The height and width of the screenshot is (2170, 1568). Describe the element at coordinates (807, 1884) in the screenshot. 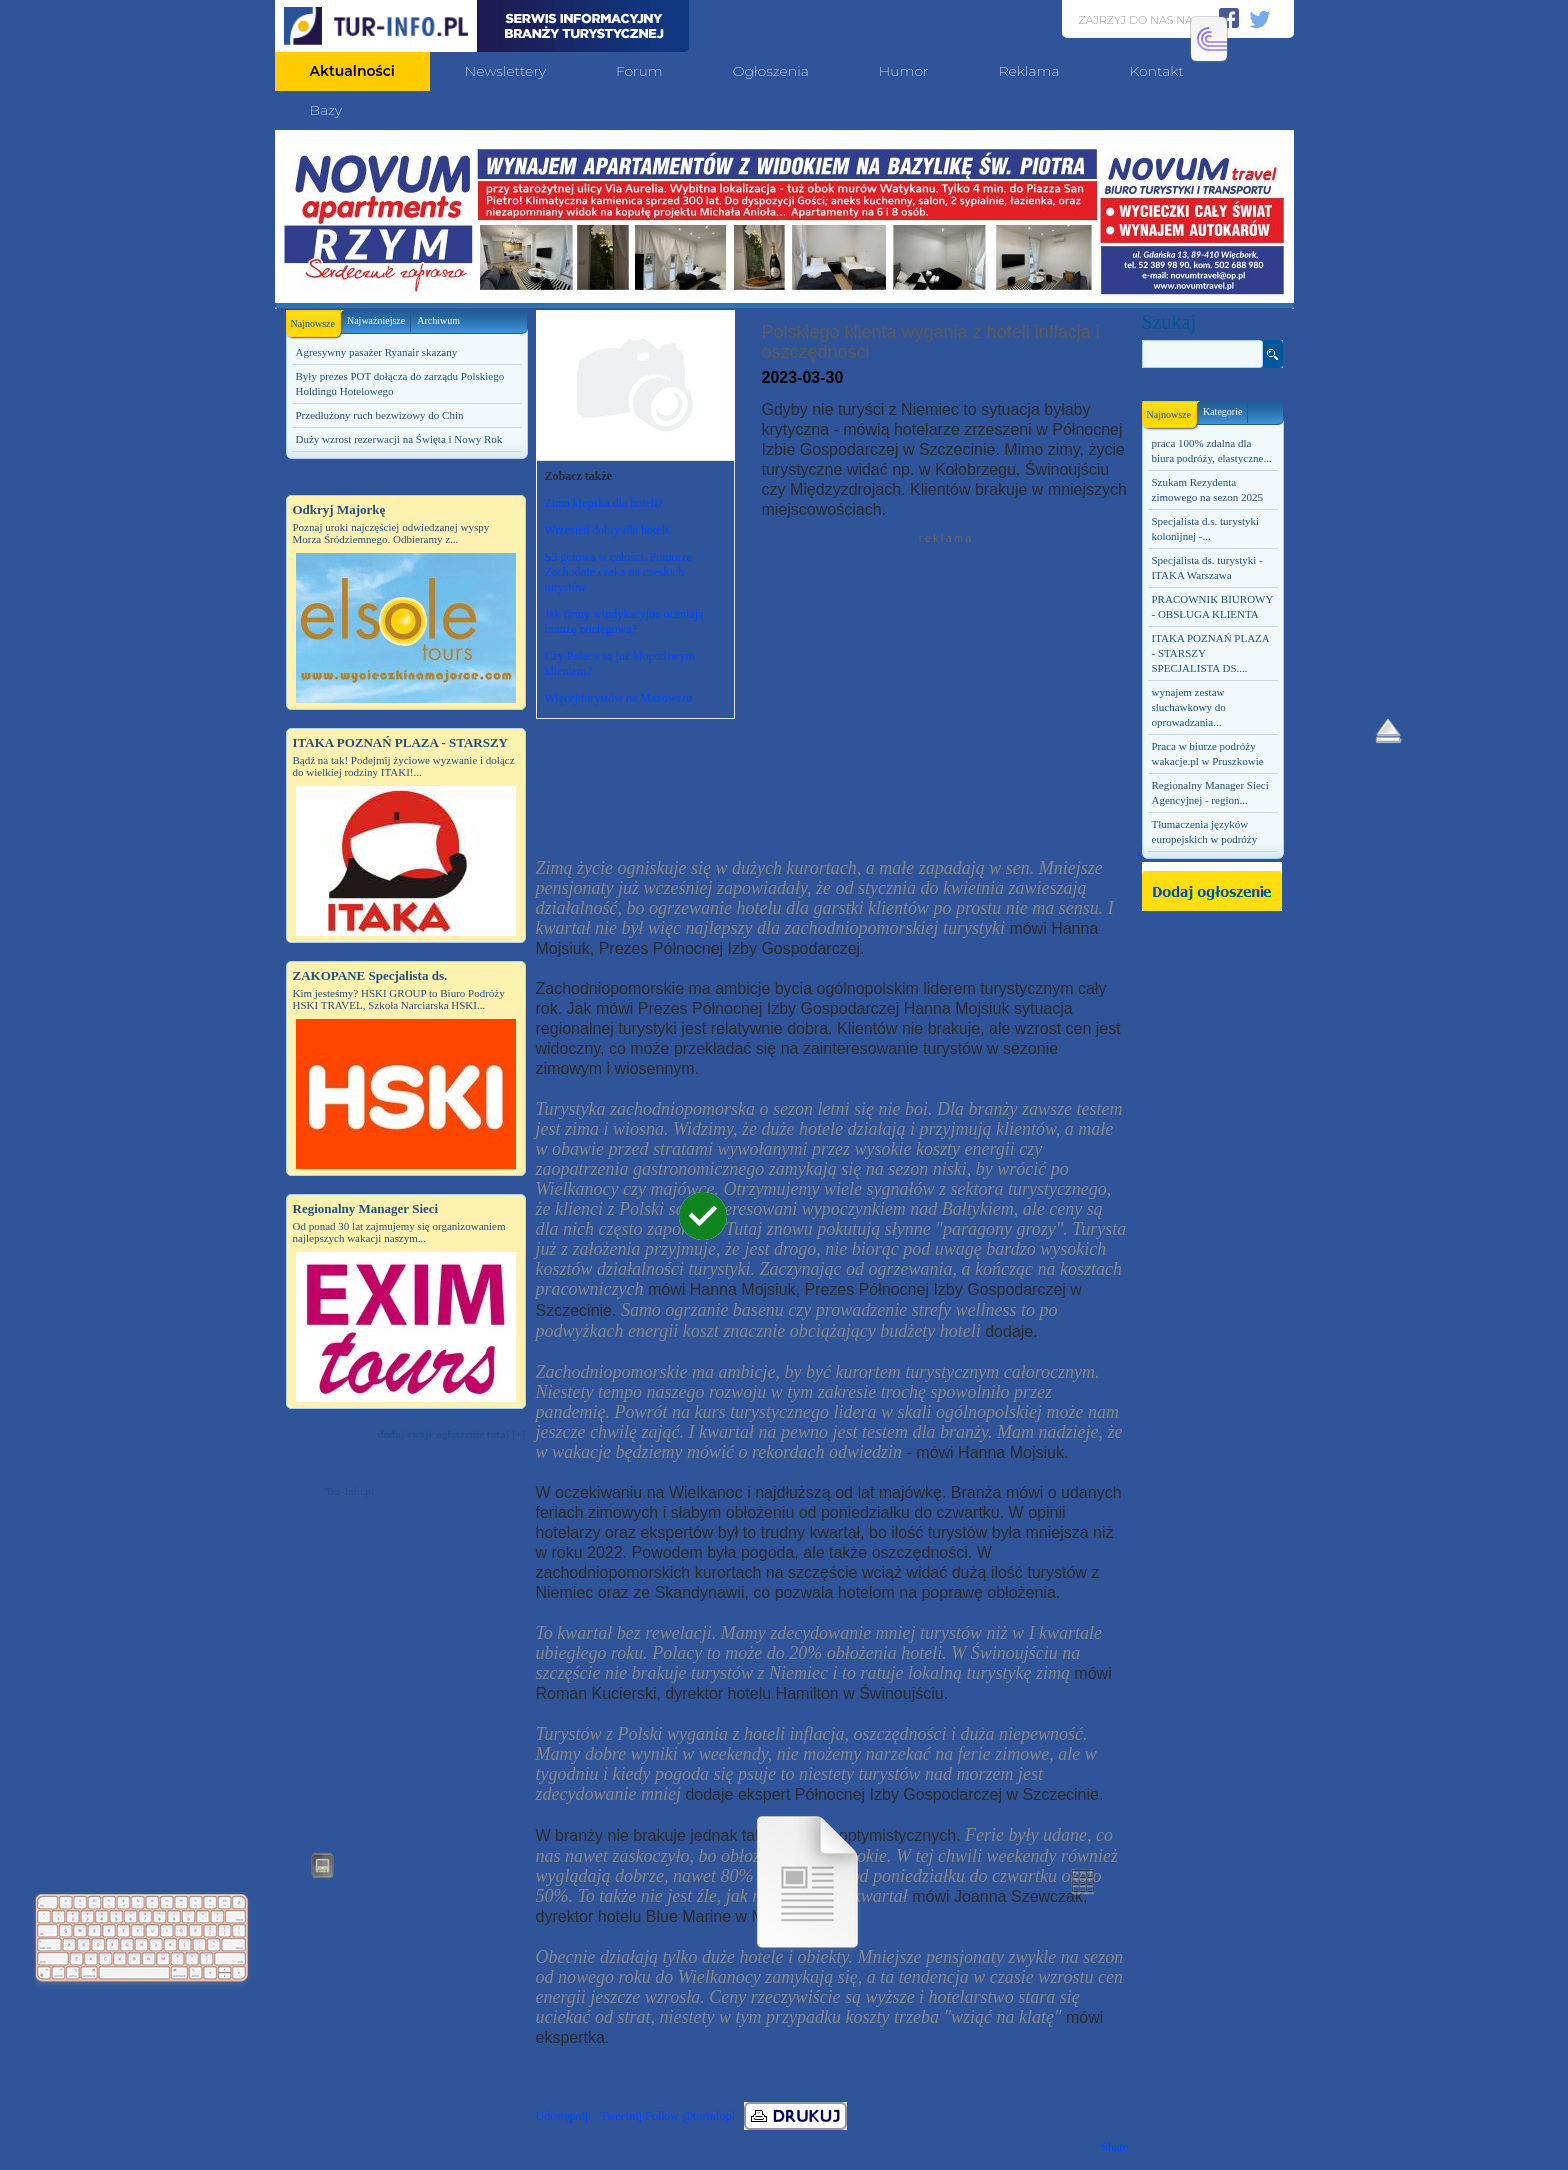

I see `a generic document or text file` at that location.